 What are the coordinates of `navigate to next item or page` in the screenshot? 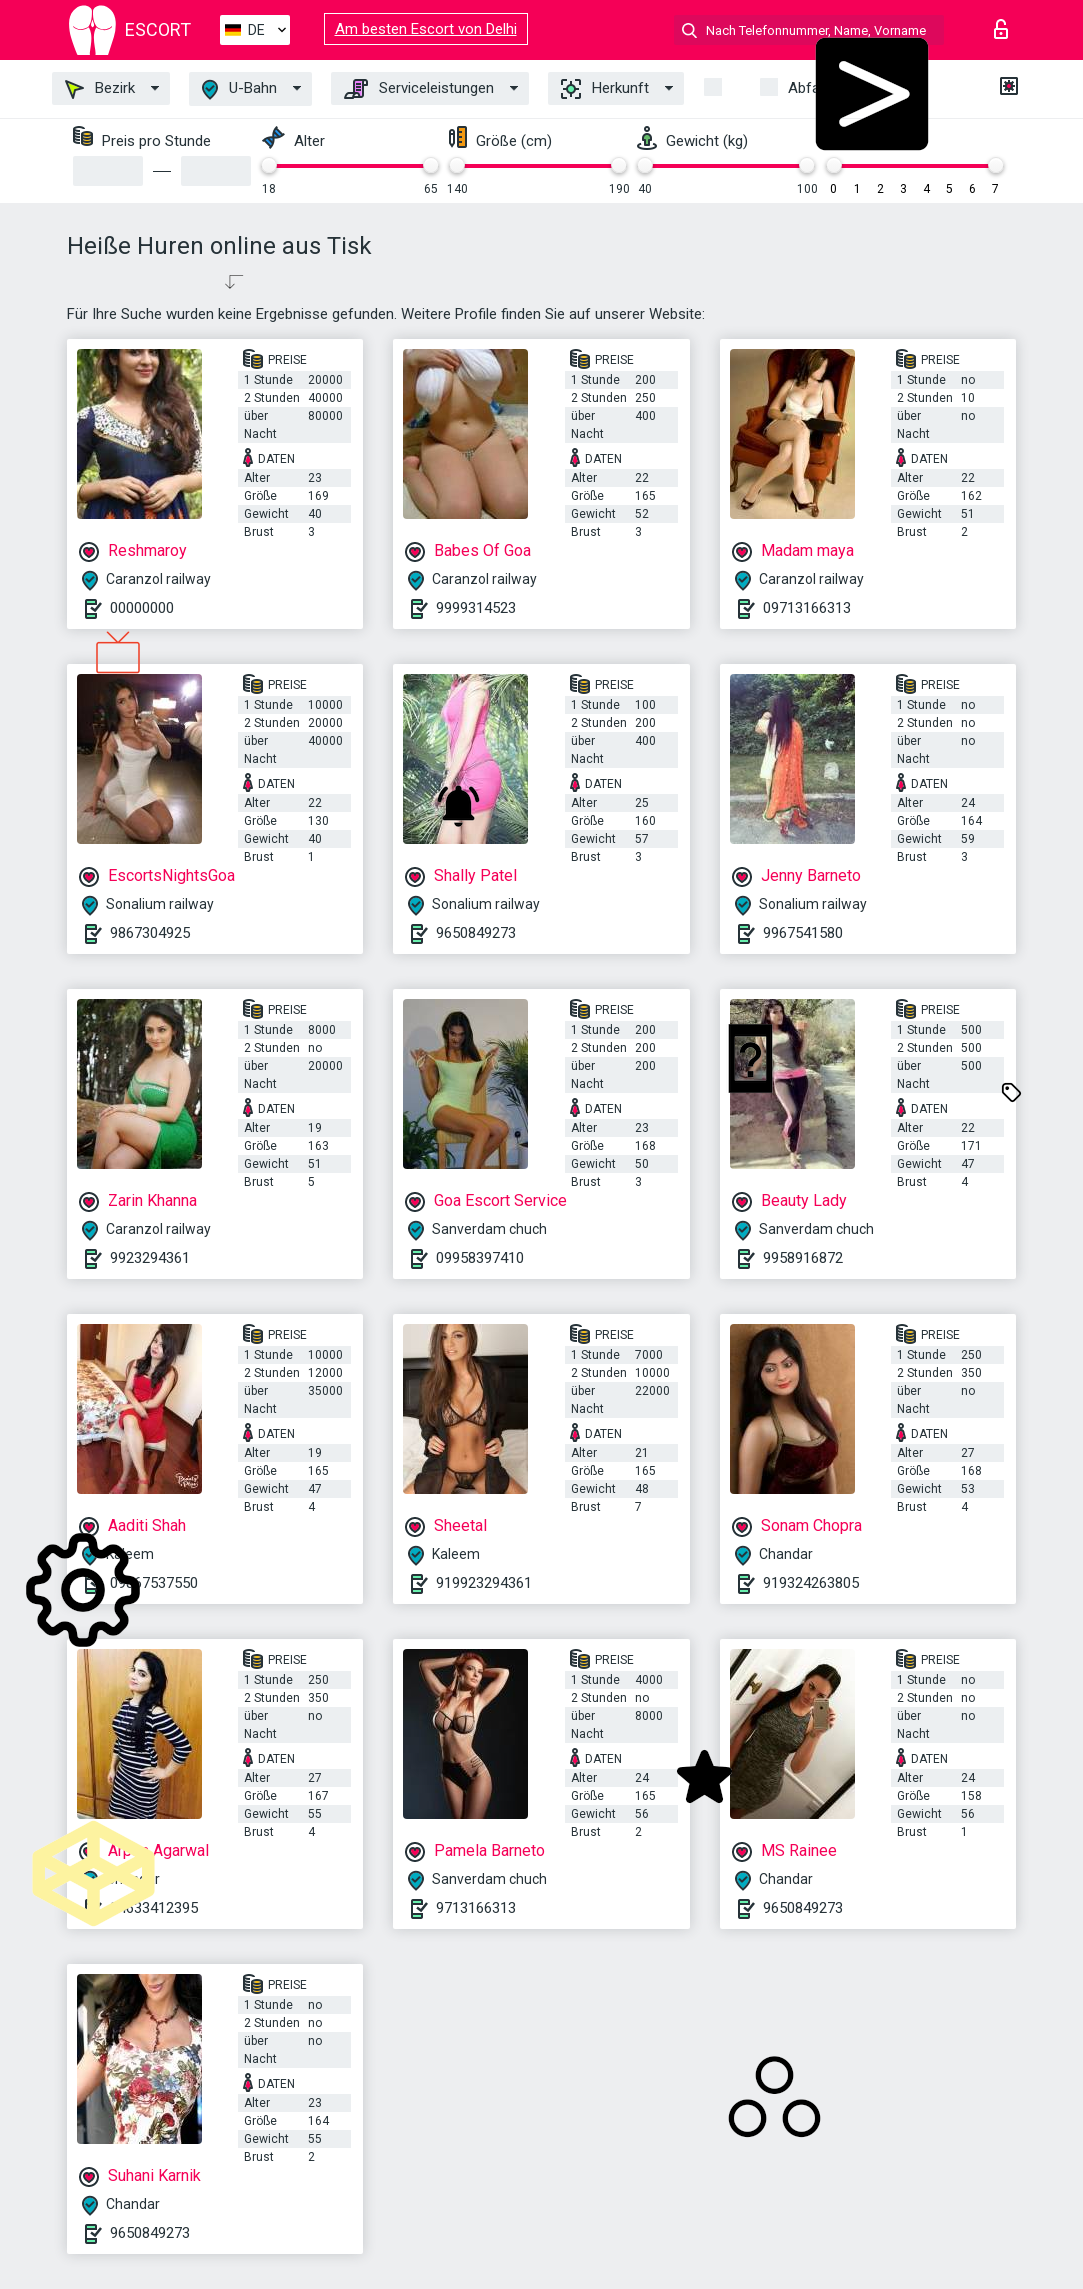 It's located at (872, 94).